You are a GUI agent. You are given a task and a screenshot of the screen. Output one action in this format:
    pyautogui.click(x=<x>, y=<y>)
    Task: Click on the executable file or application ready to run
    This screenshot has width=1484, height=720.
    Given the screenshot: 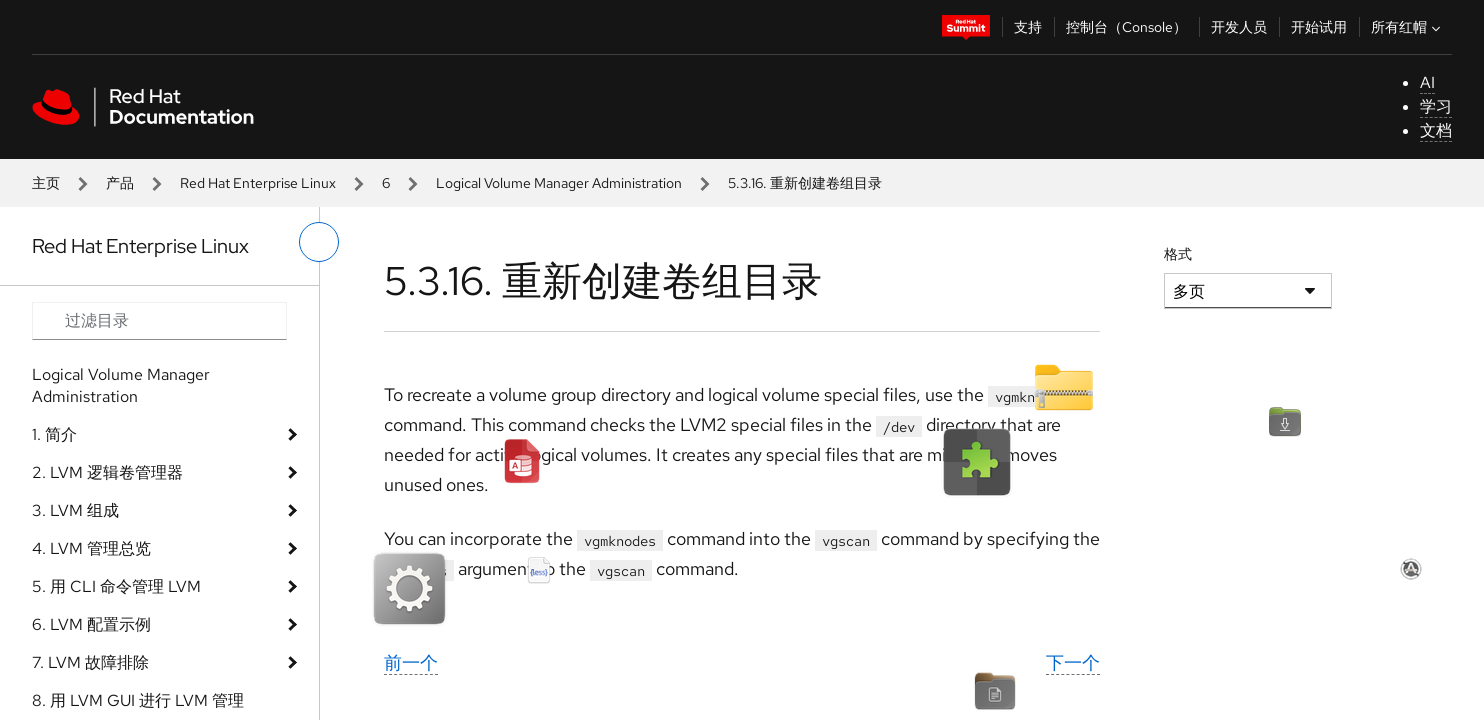 What is the action you would take?
    pyautogui.click(x=409, y=588)
    